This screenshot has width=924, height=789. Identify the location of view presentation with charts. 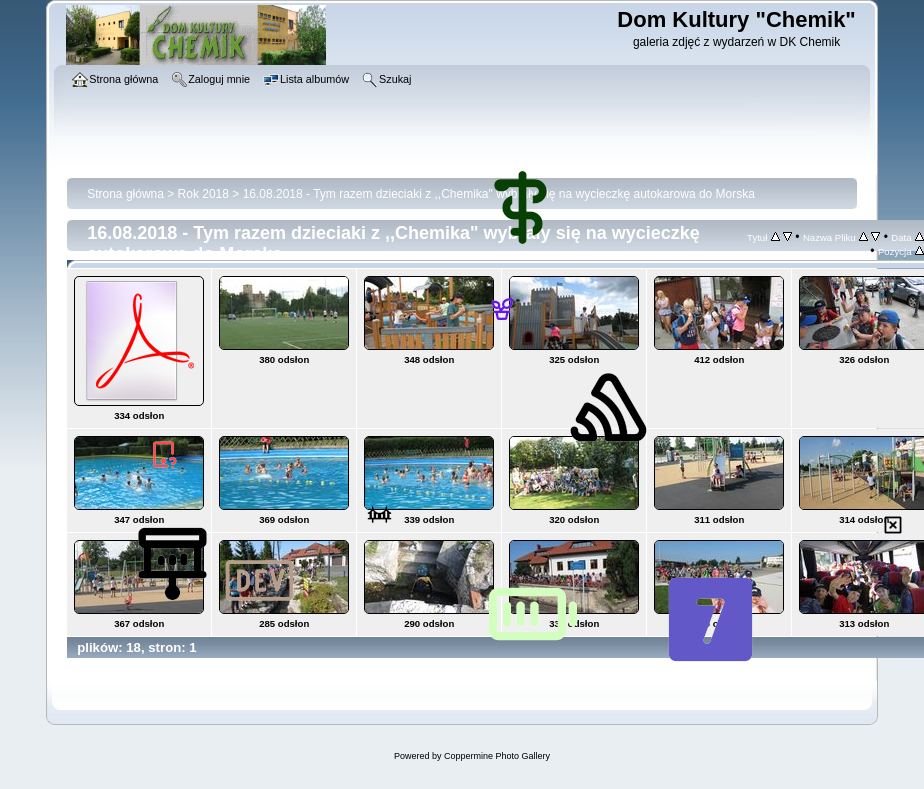
(172, 559).